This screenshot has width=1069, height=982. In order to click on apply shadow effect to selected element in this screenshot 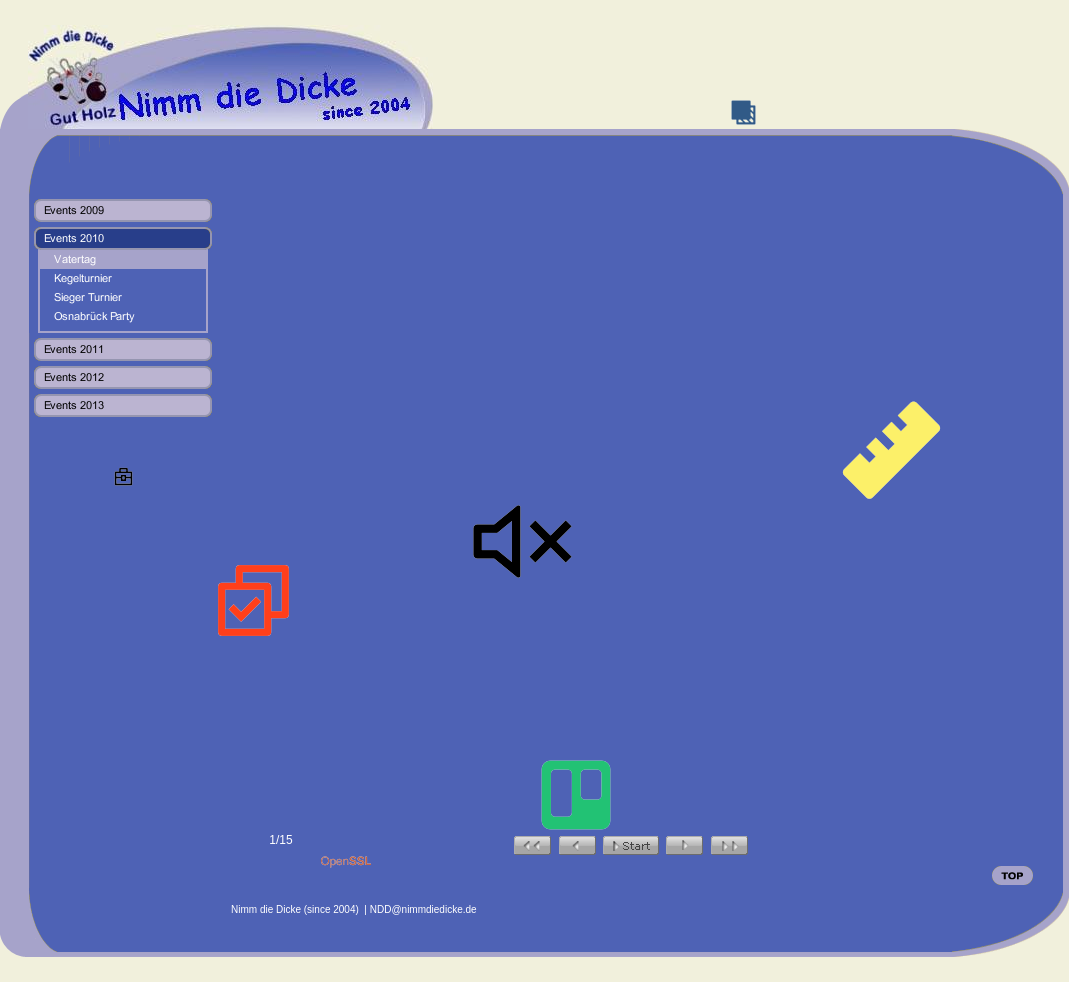, I will do `click(743, 112)`.